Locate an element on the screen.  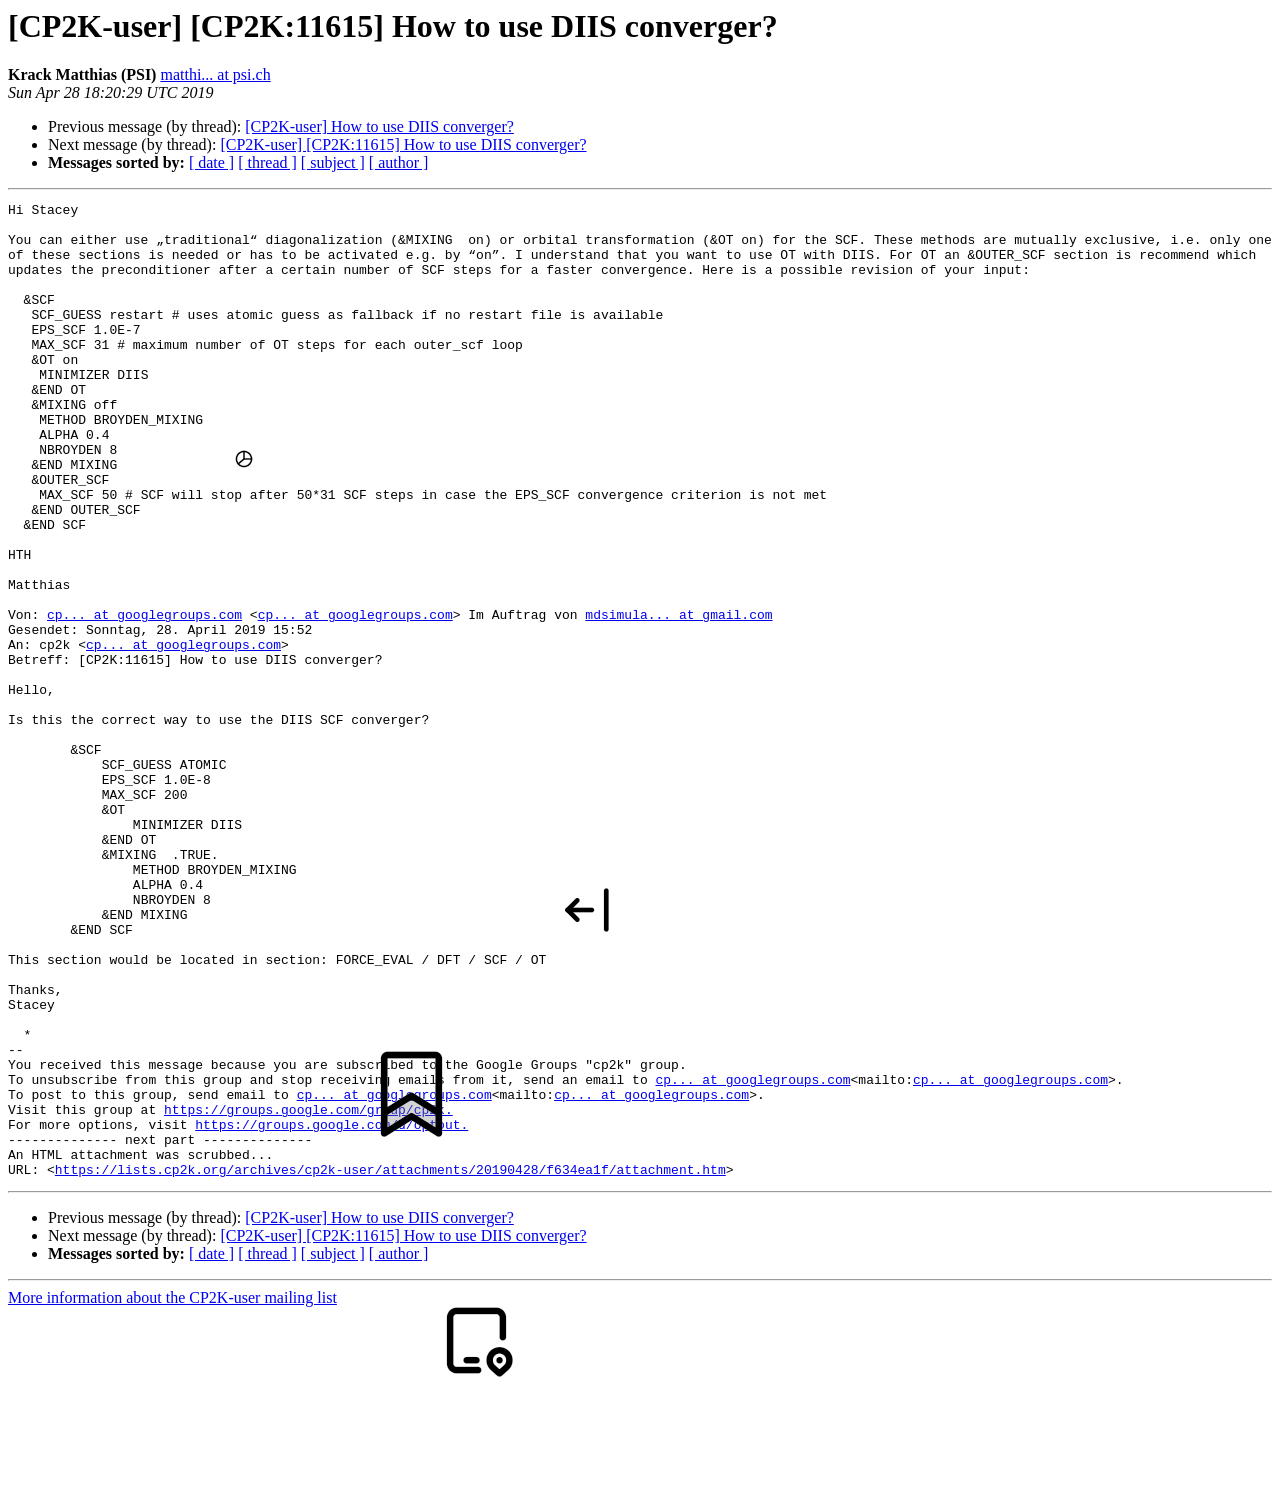
save this item for later is located at coordinates (411, 1092).